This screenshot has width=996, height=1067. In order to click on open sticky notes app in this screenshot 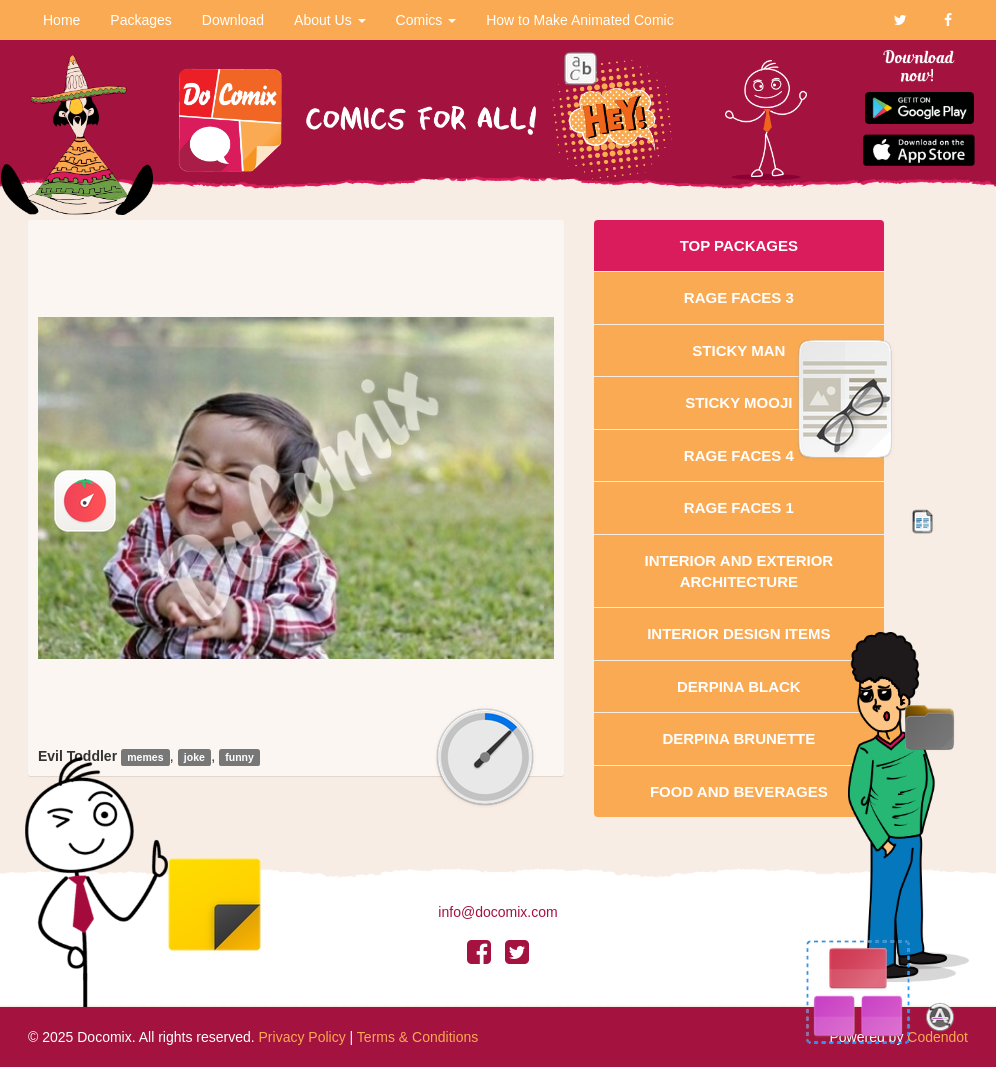, I will do `click(214, 904)`.